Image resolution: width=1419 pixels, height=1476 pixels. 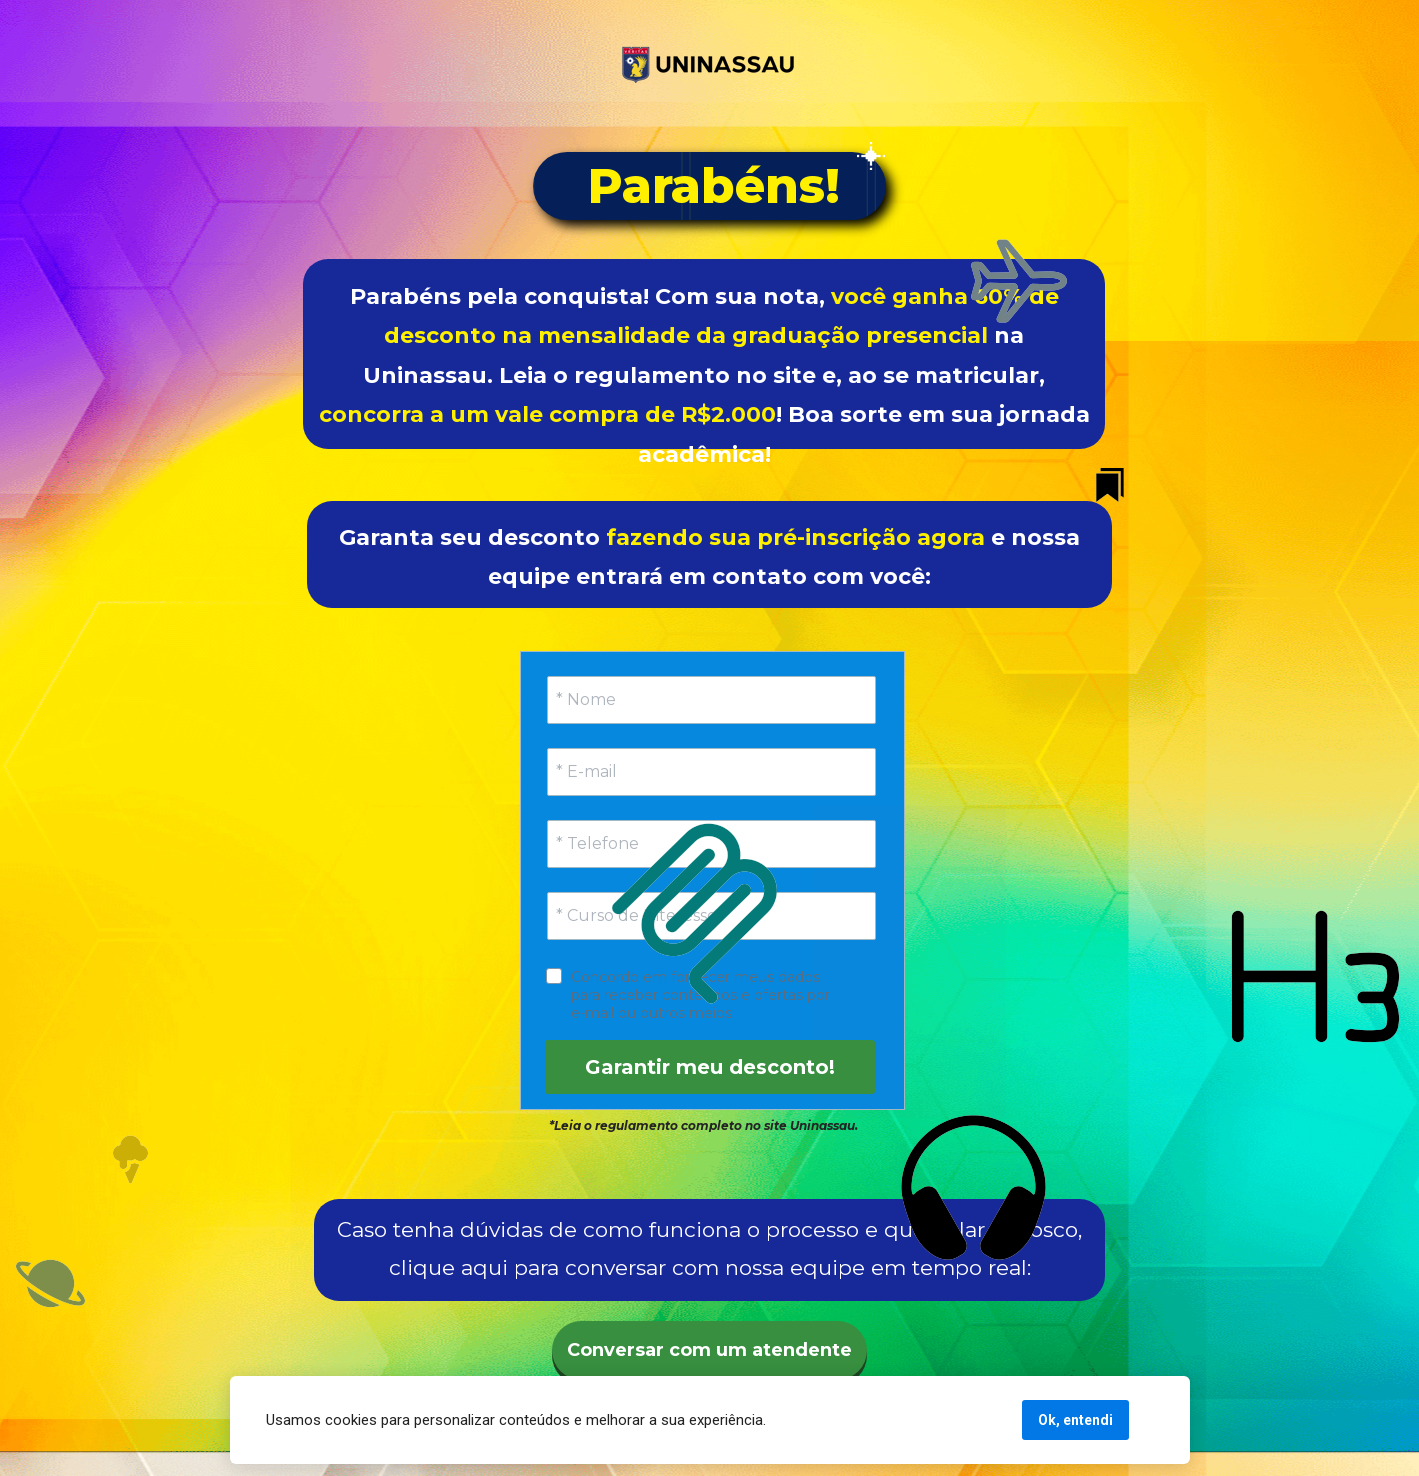 What do you see at coordinates (130, 1159) in the screenshot?
I see `browse desserts or sweet treats` at bounding box center [130, 1159].